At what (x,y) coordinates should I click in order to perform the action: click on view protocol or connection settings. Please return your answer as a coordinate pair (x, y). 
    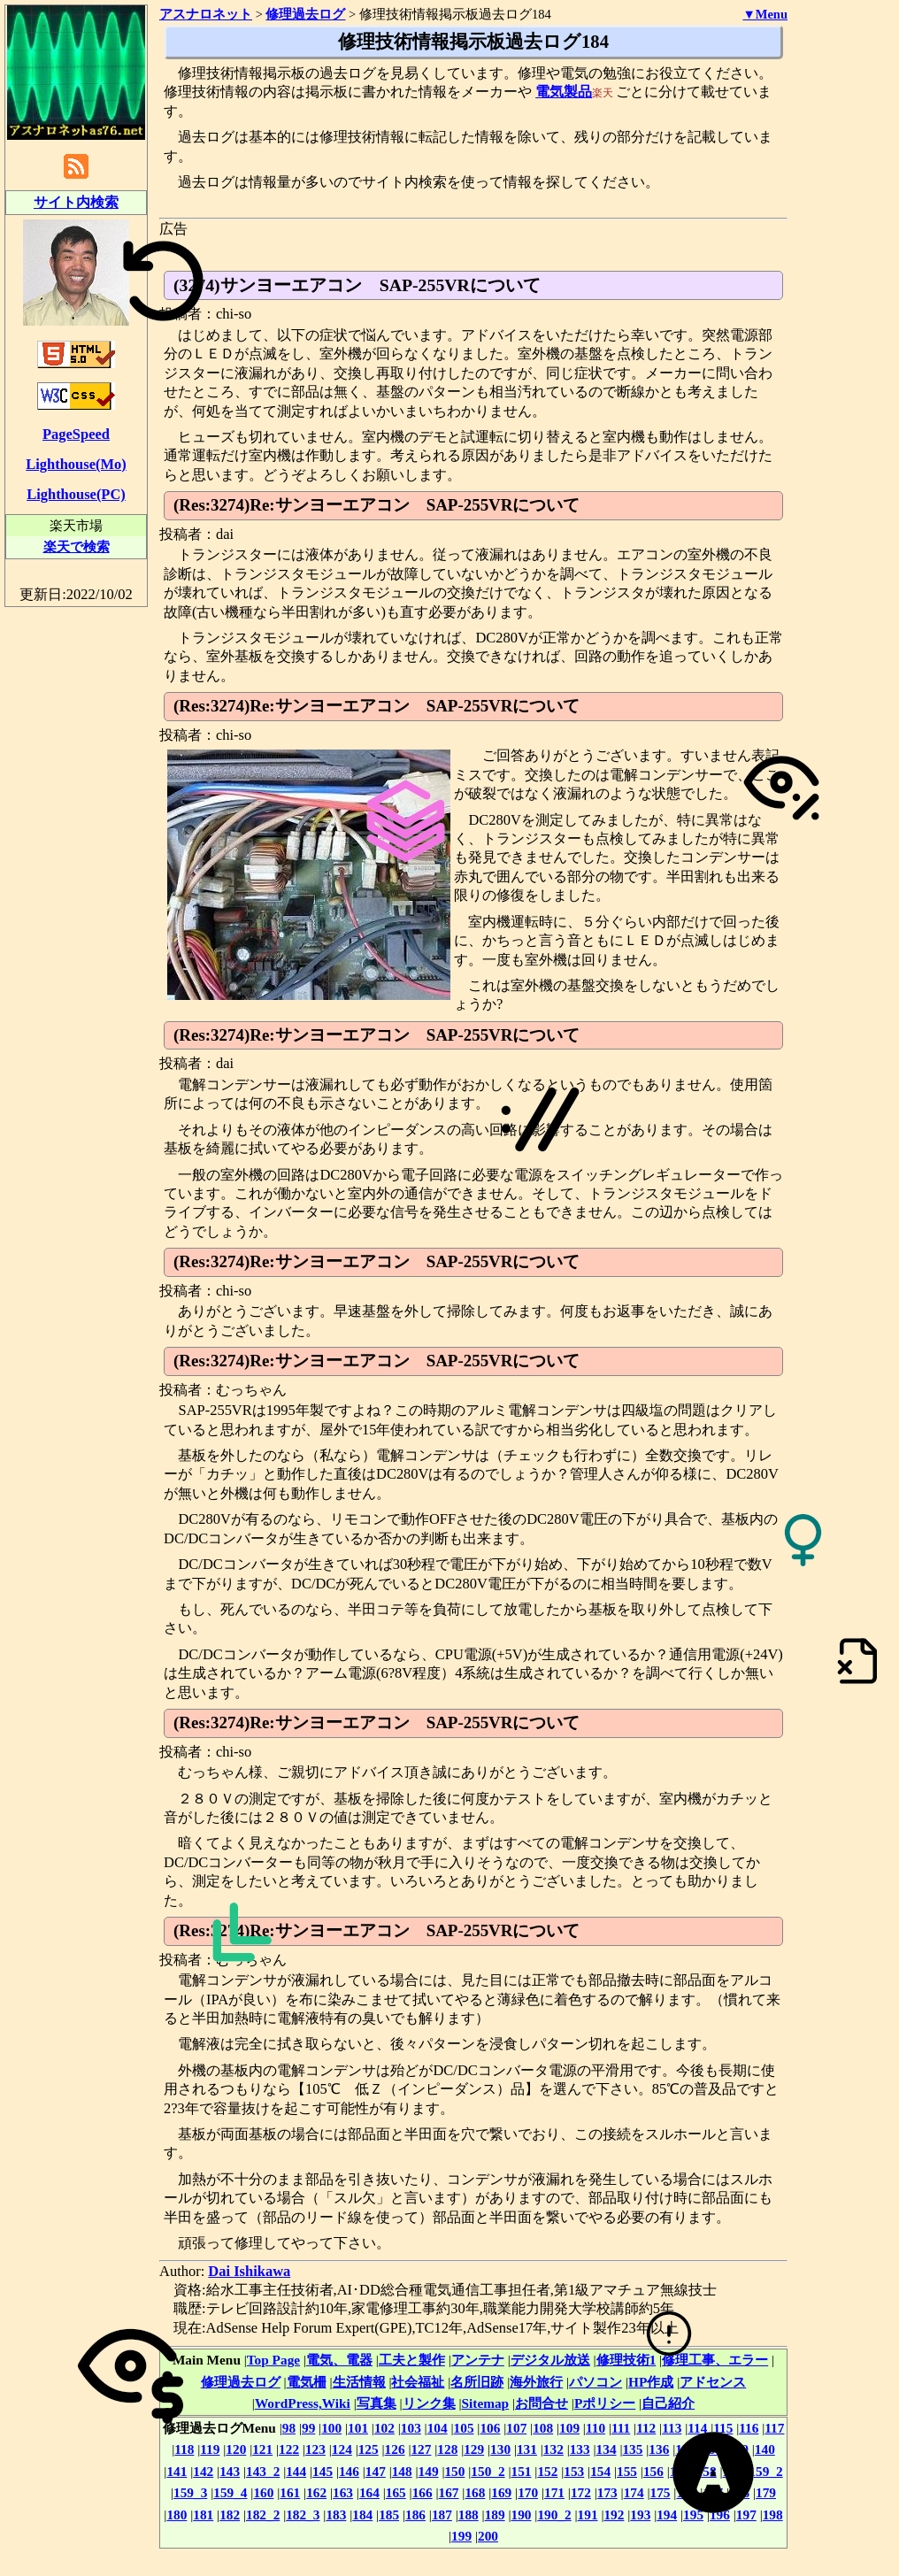
    Looking at the image, I should click on (538, 1119).